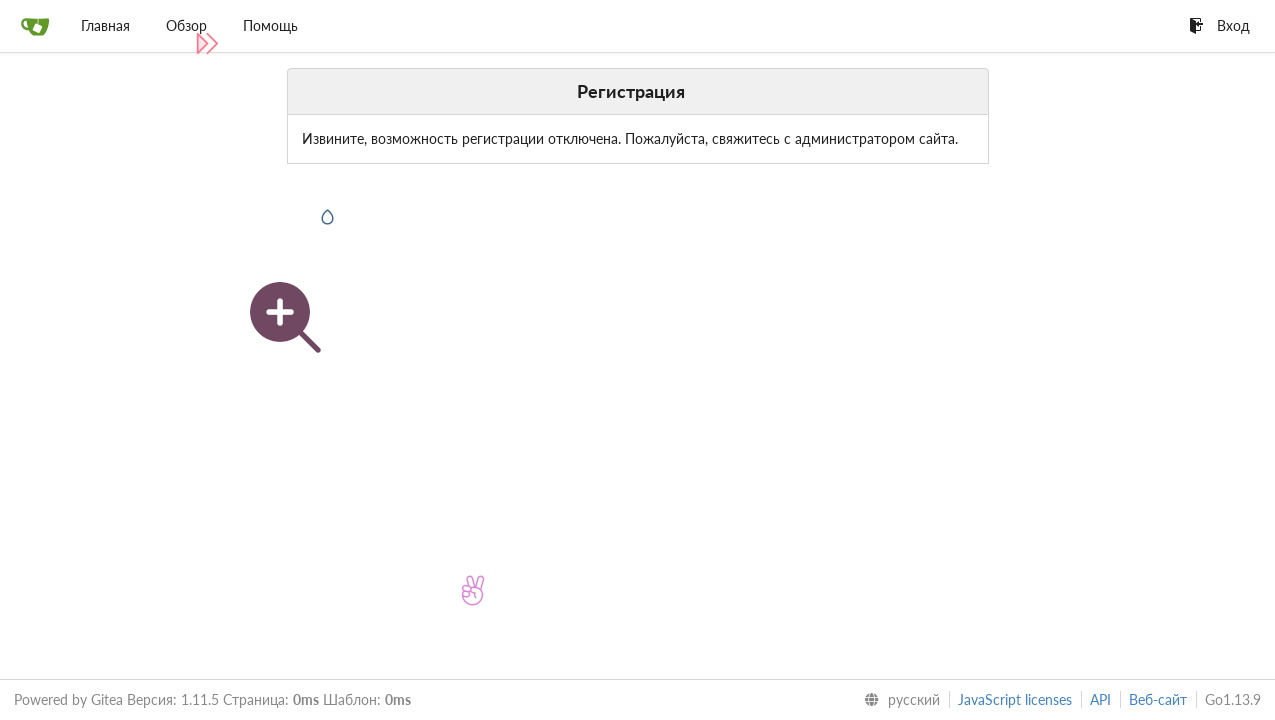 Image resolution: width=1275 pixels, height=720 pixels. Describe the element at coordinates (472, 590) in the screenshot. I see `send a peace sign reaction` at that location.